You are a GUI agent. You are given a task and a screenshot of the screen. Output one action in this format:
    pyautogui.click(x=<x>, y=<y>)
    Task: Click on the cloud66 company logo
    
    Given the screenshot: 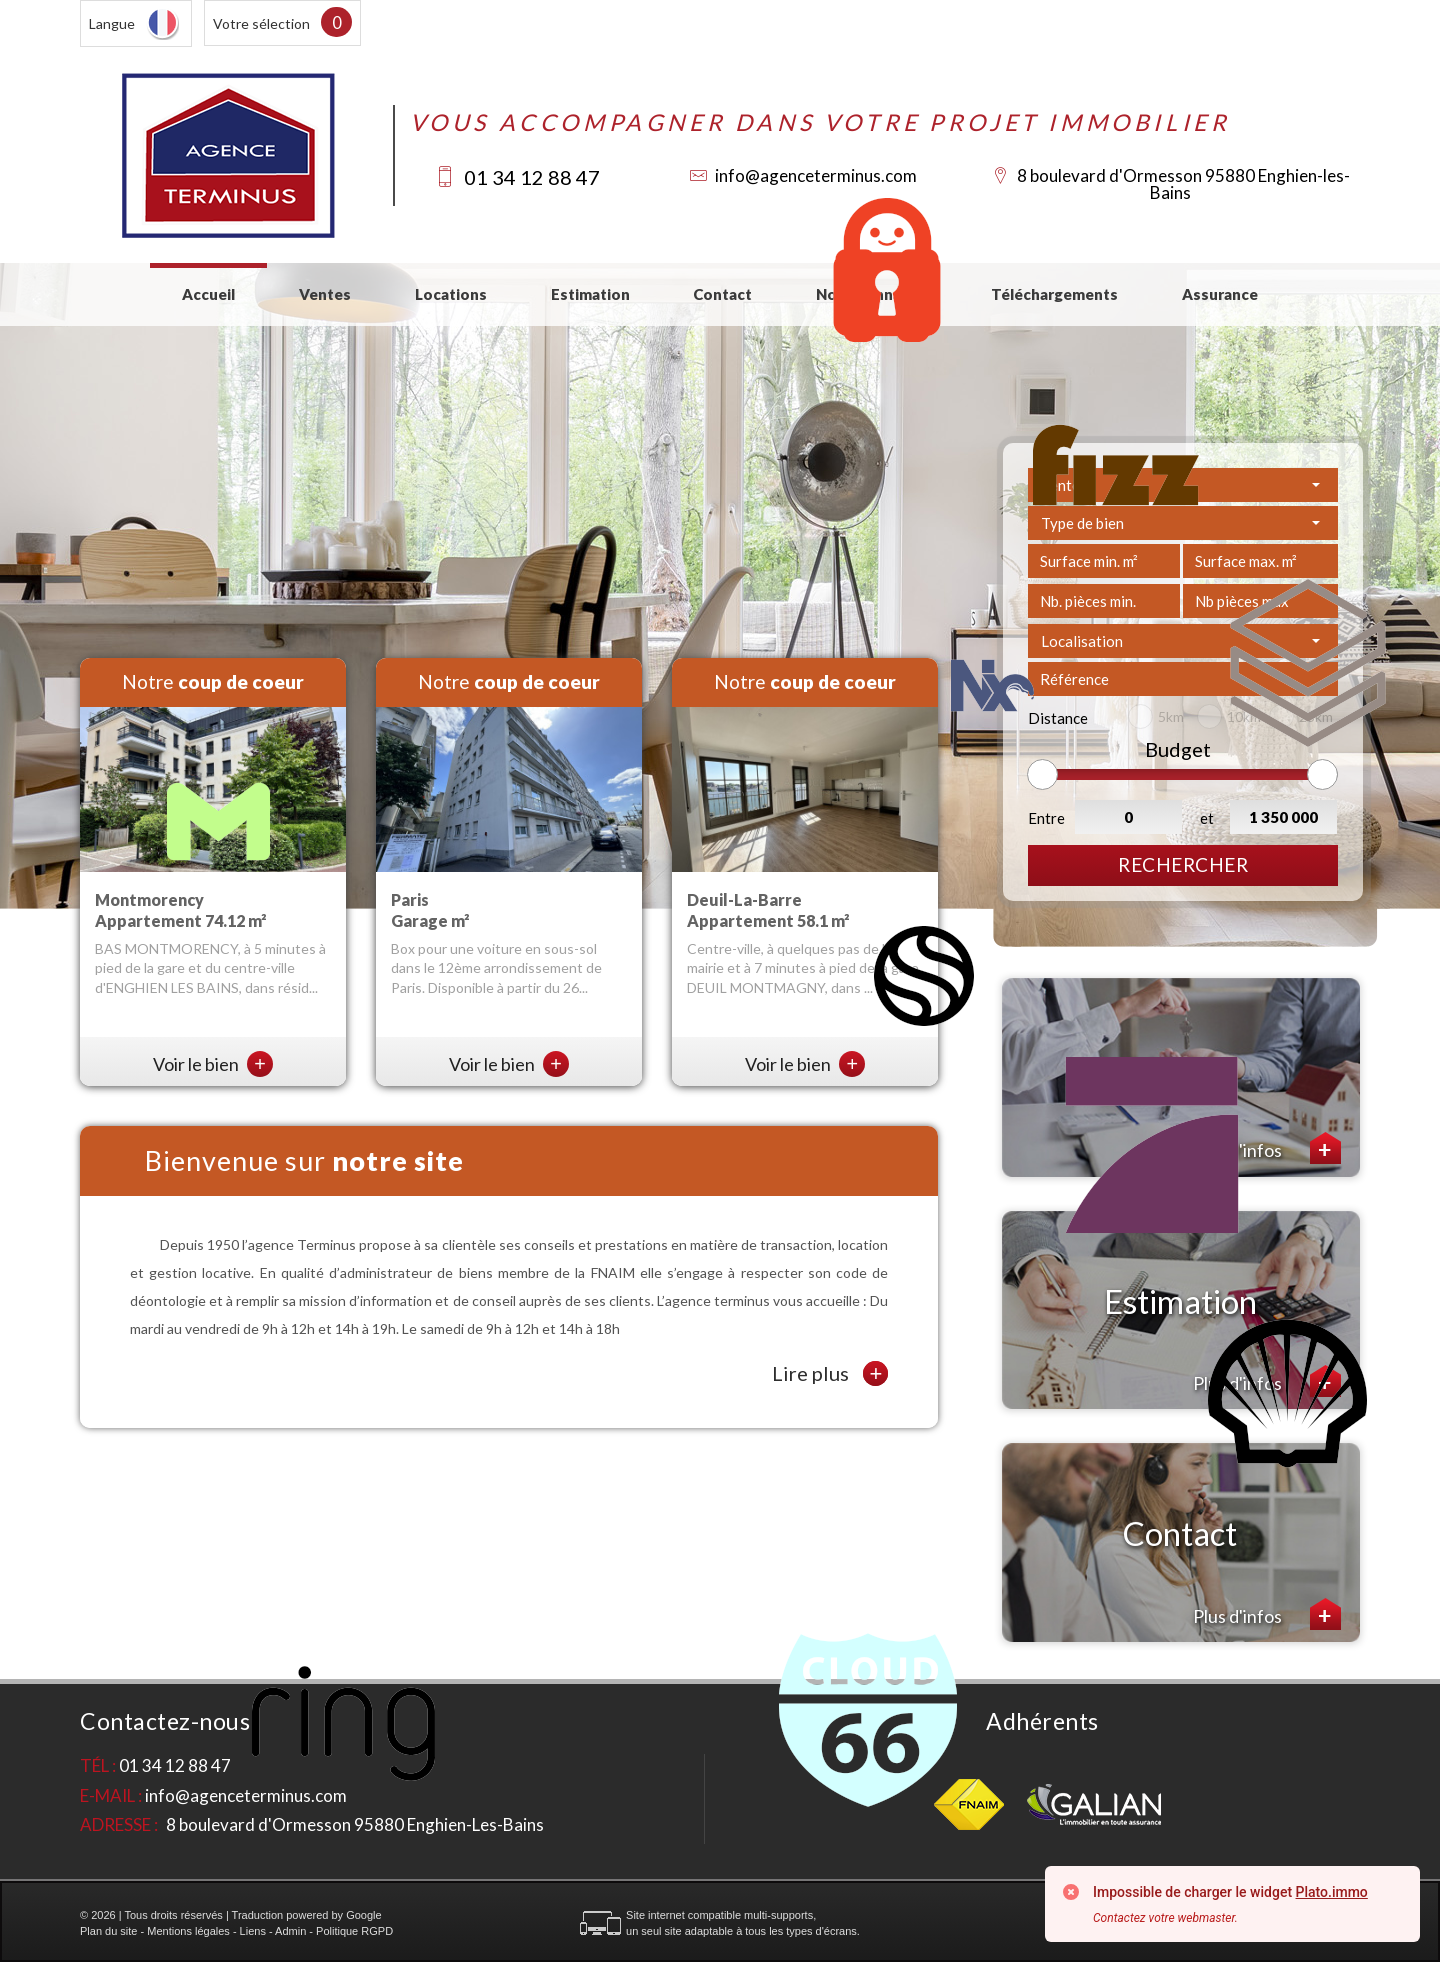 What is the action you would take?
    pyautogui.click(x=868, y=1720)
    